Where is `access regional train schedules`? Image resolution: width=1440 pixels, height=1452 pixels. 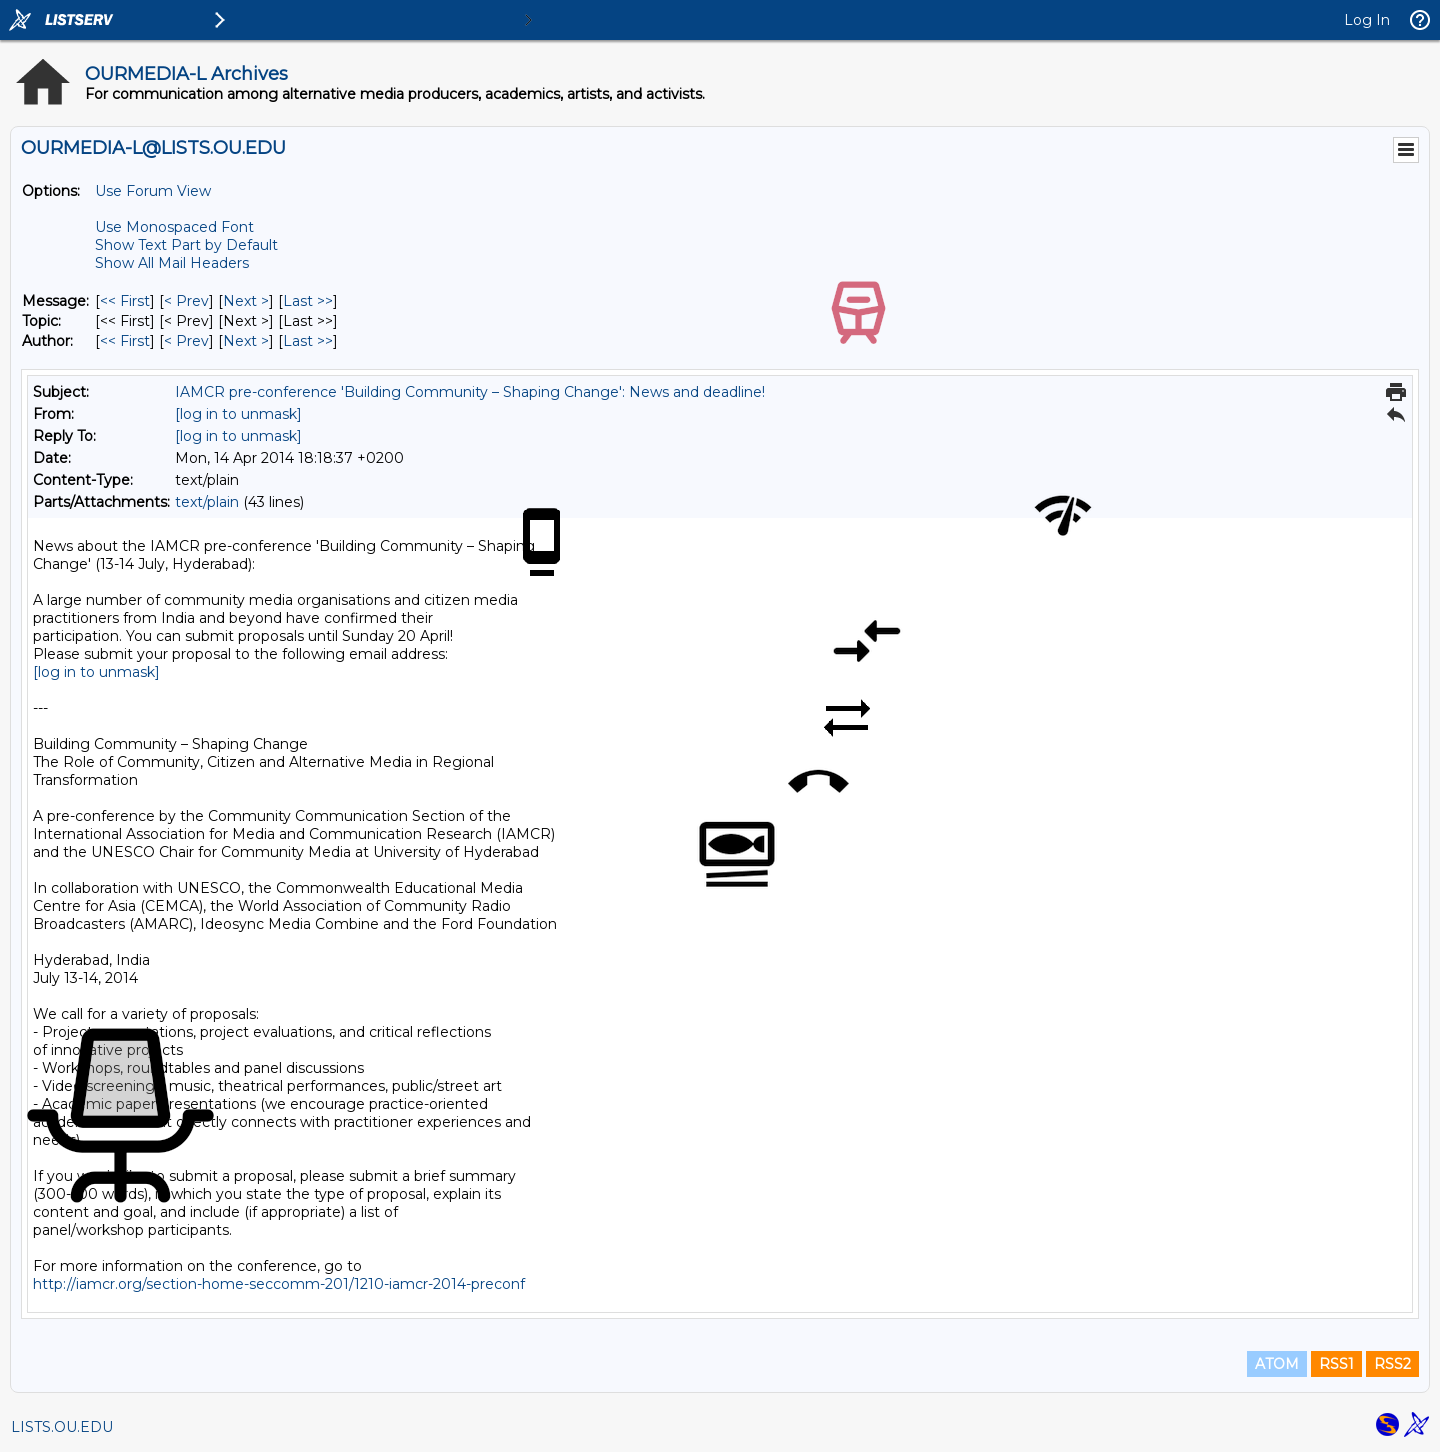
access regional train schedules is located at coordinates (858, 310).